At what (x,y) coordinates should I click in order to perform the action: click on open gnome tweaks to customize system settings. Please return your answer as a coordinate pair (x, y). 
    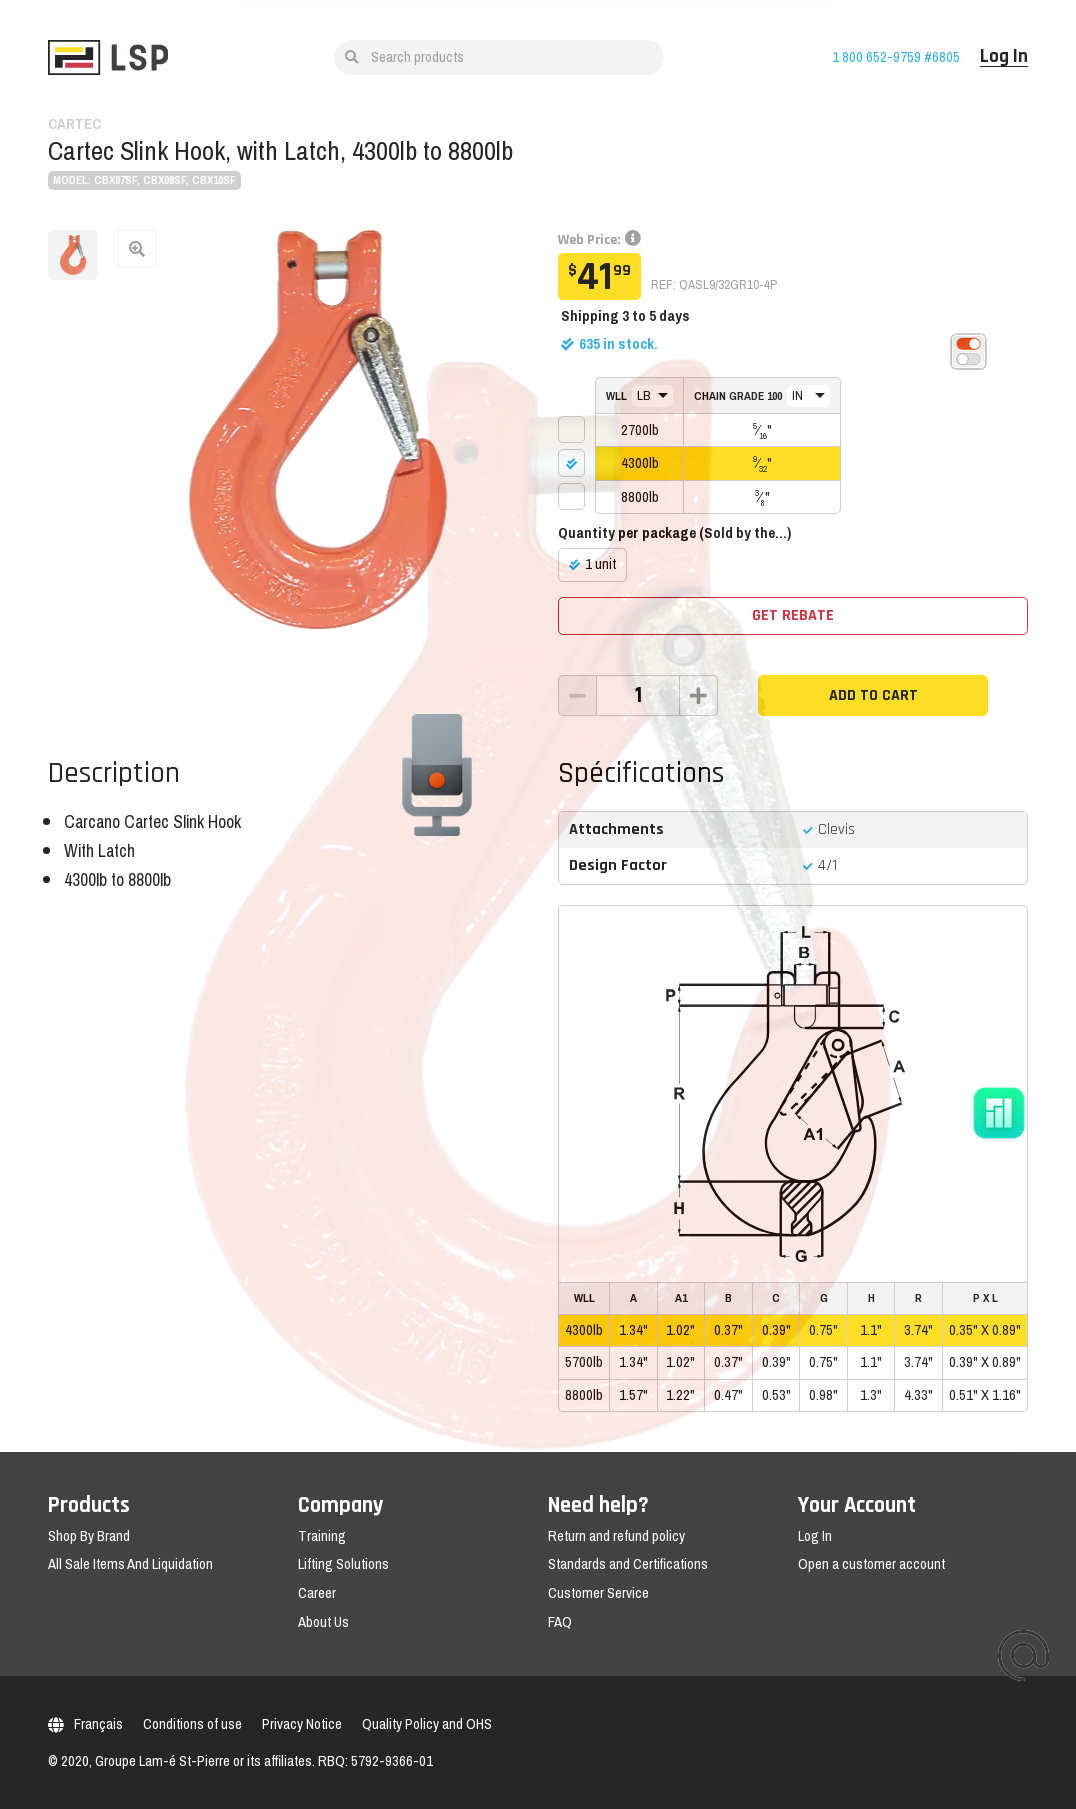
    Looking at the image, I should click on (968, 351).